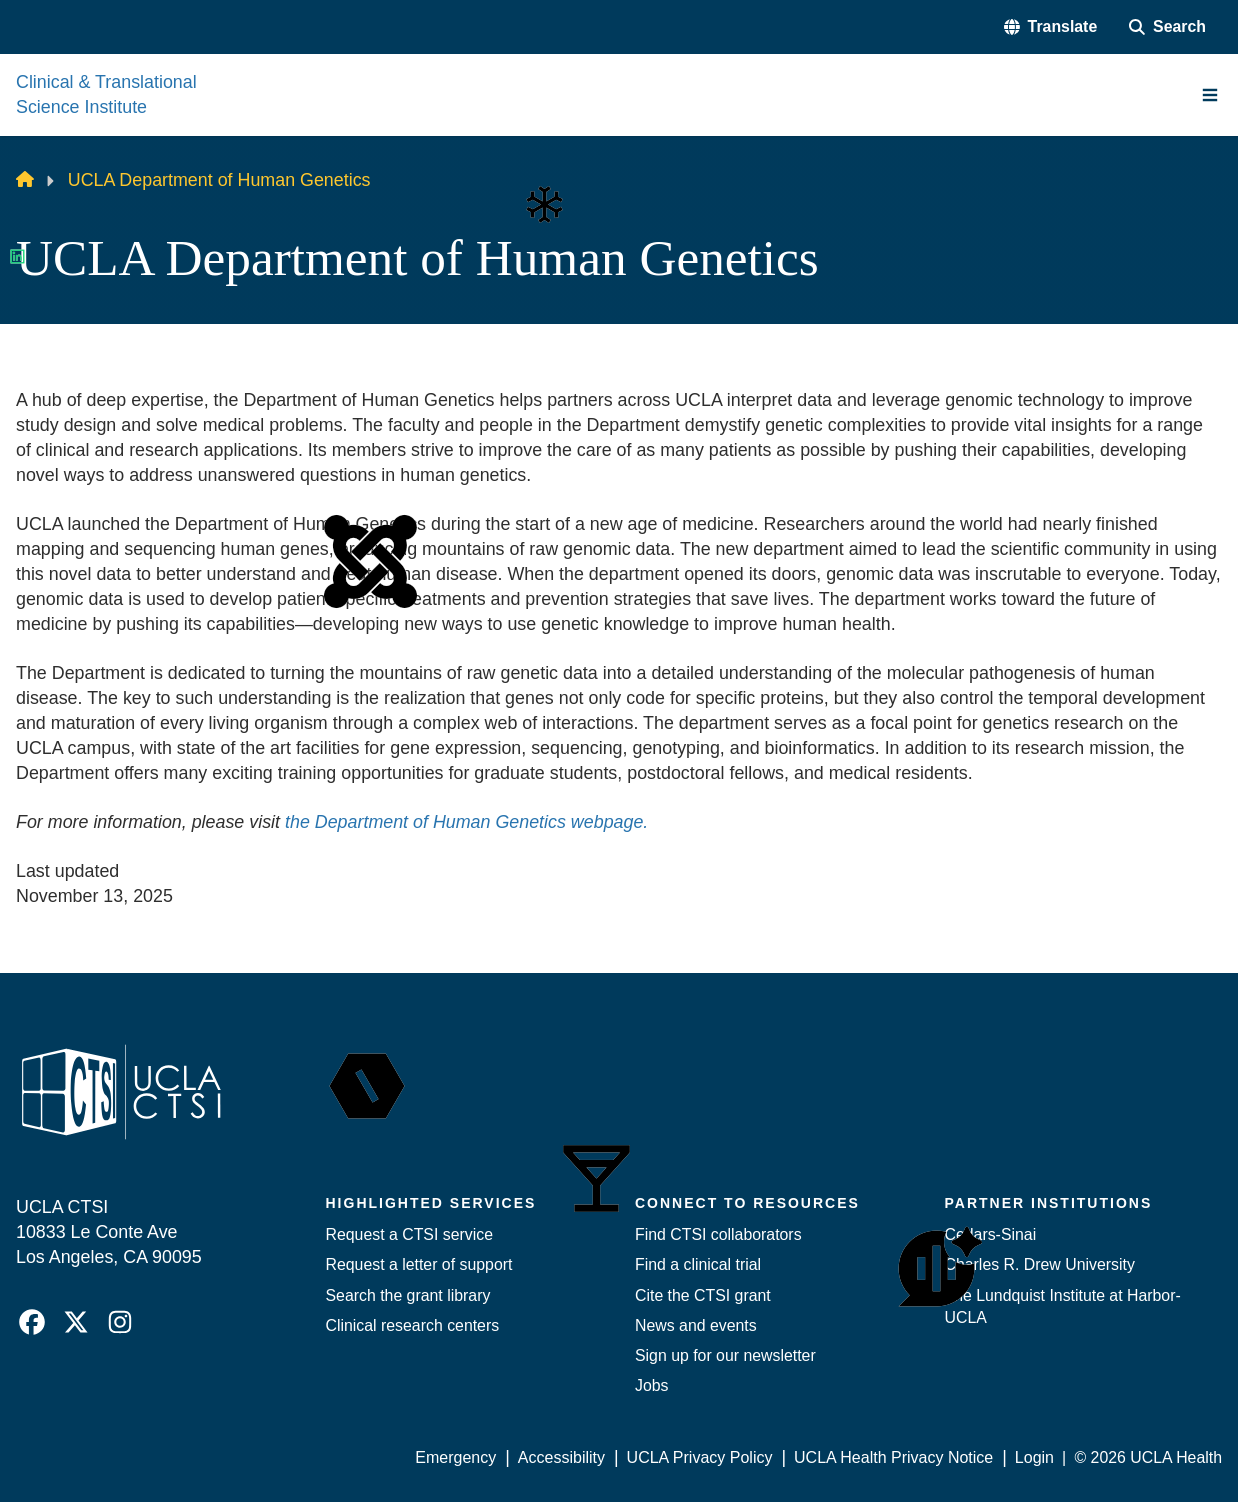 The height and width of the screenshot is (1502, 1238). I want to click on open system settings, so click(367, 1086).